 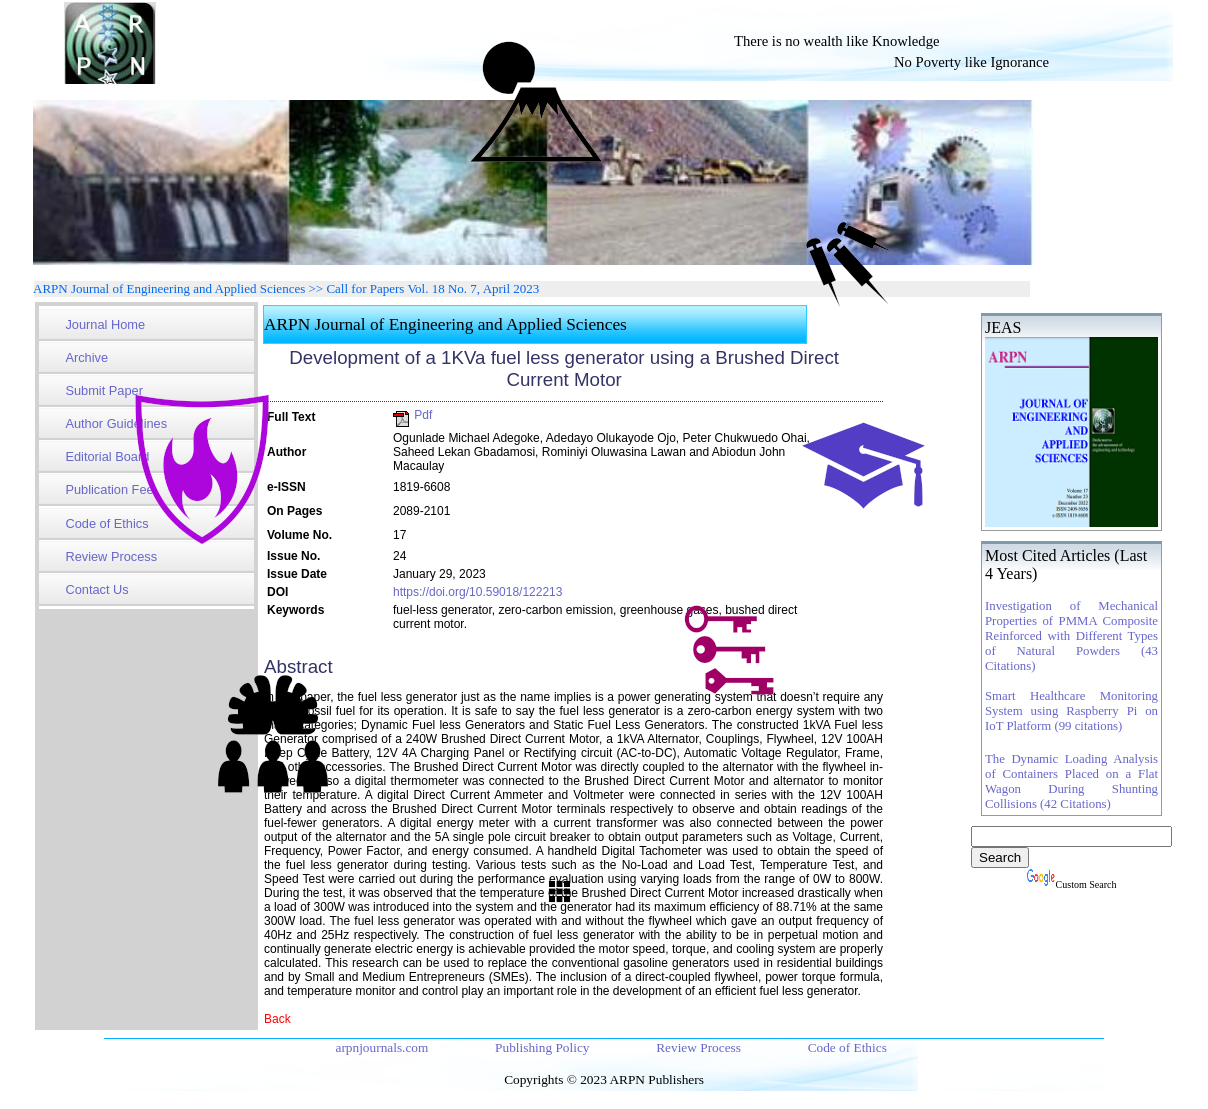 What do you see at coordinates (273, 734) in the screenshot?
I see `access collaborative brainstorming features` at bounding box center [273, 734].